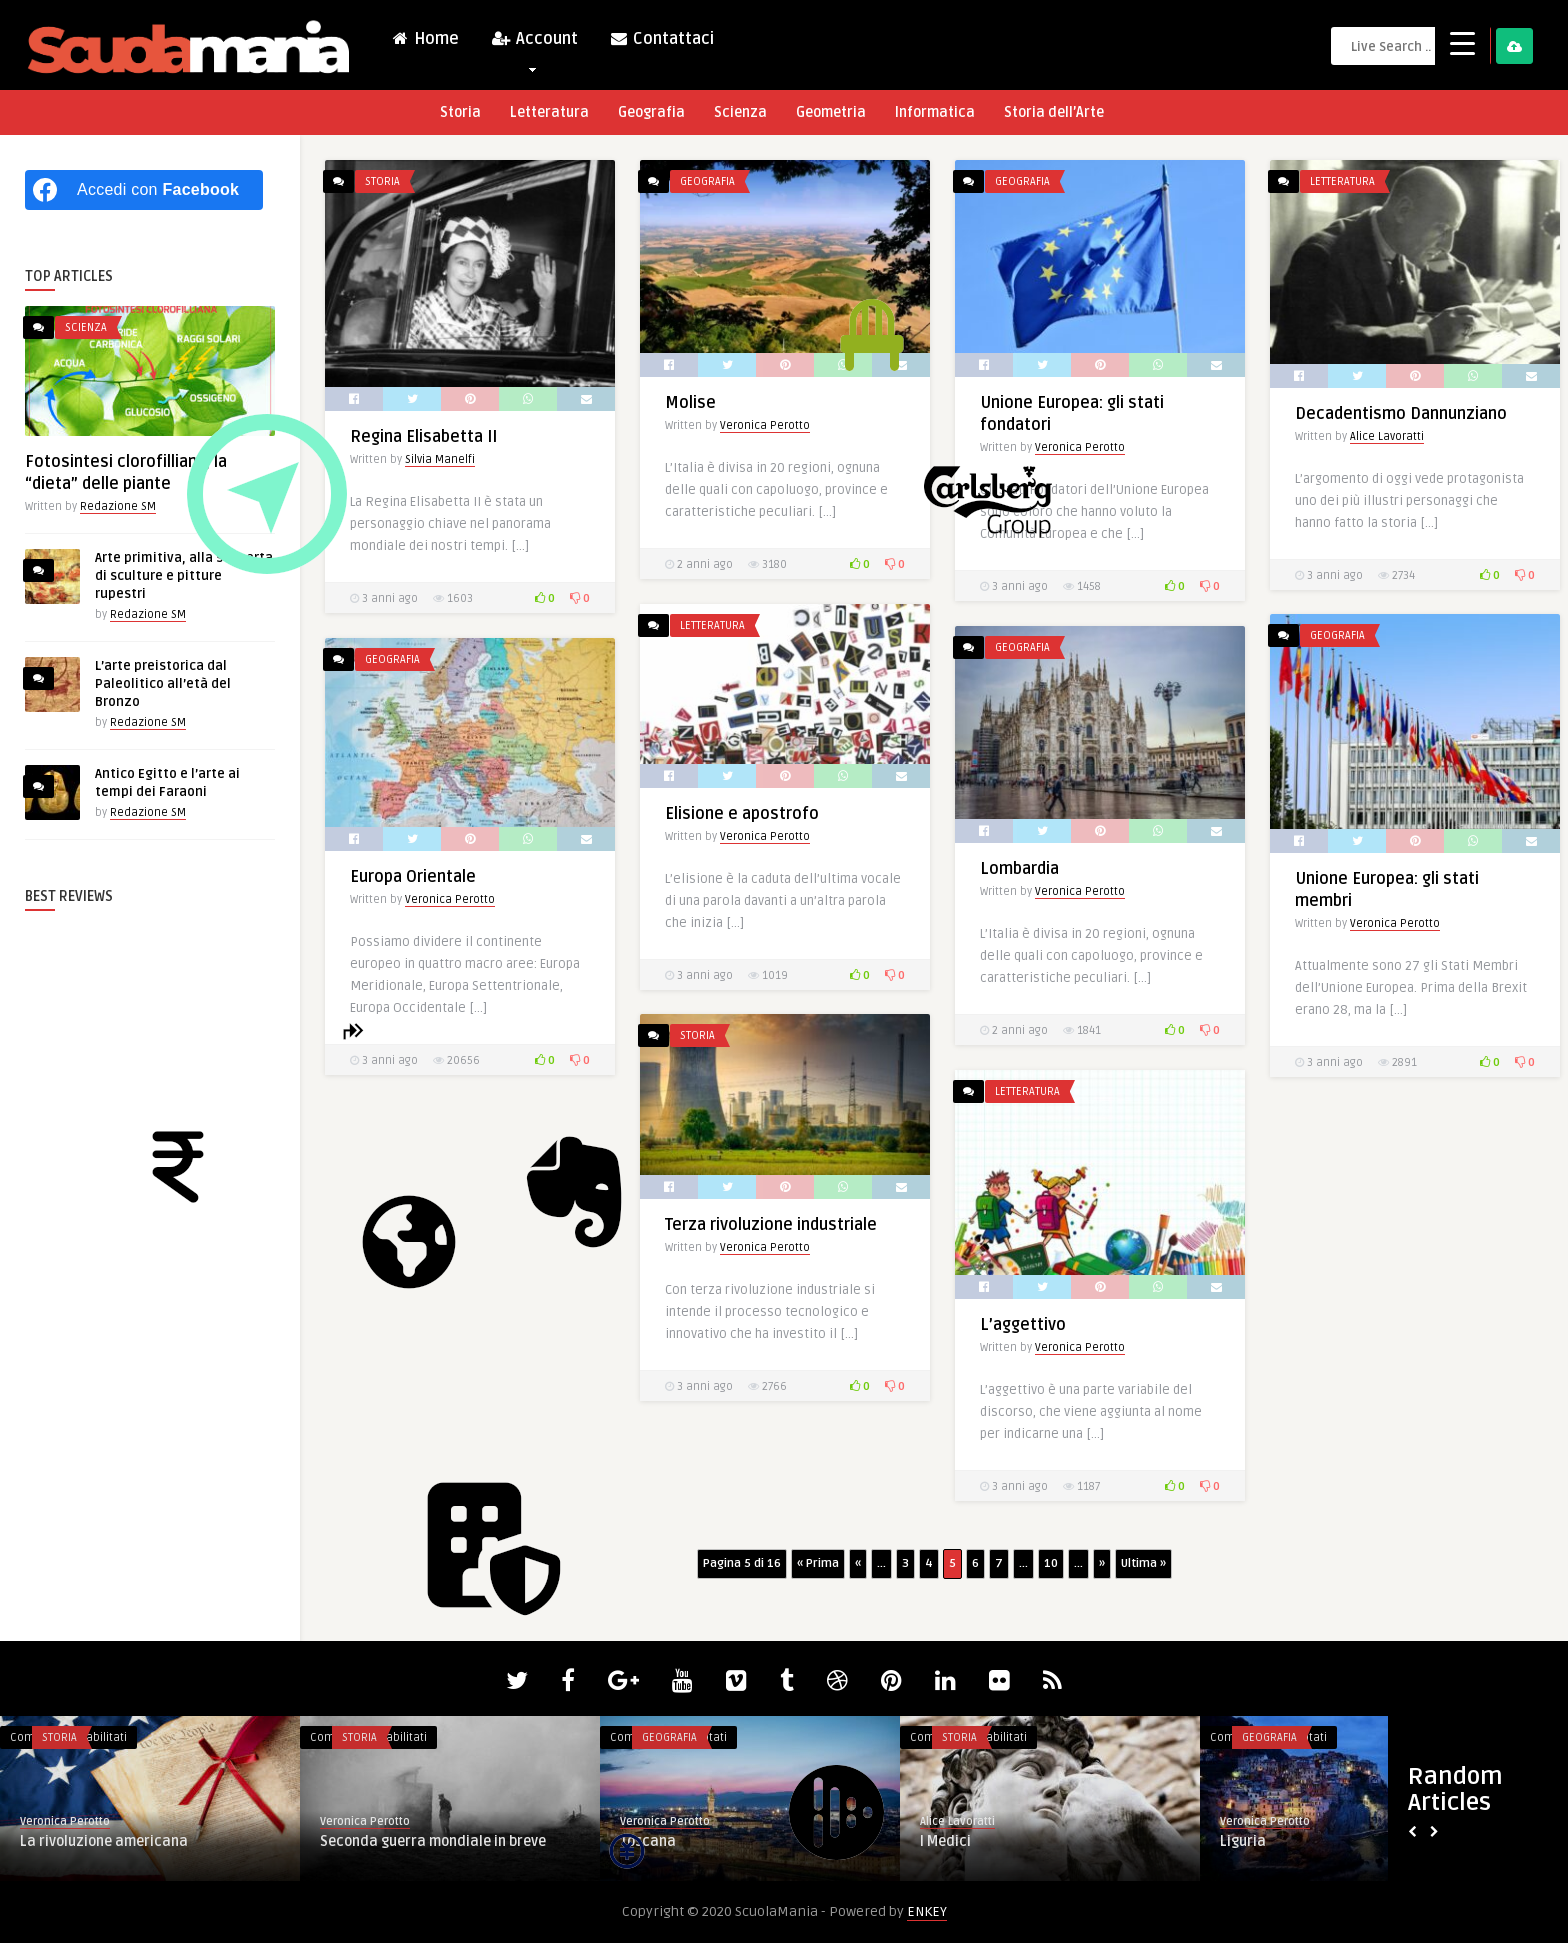  What do you see at coordinates (490, 1545) in the screenshot?
I see `access building security settings` at bounding box center [490, 1545].